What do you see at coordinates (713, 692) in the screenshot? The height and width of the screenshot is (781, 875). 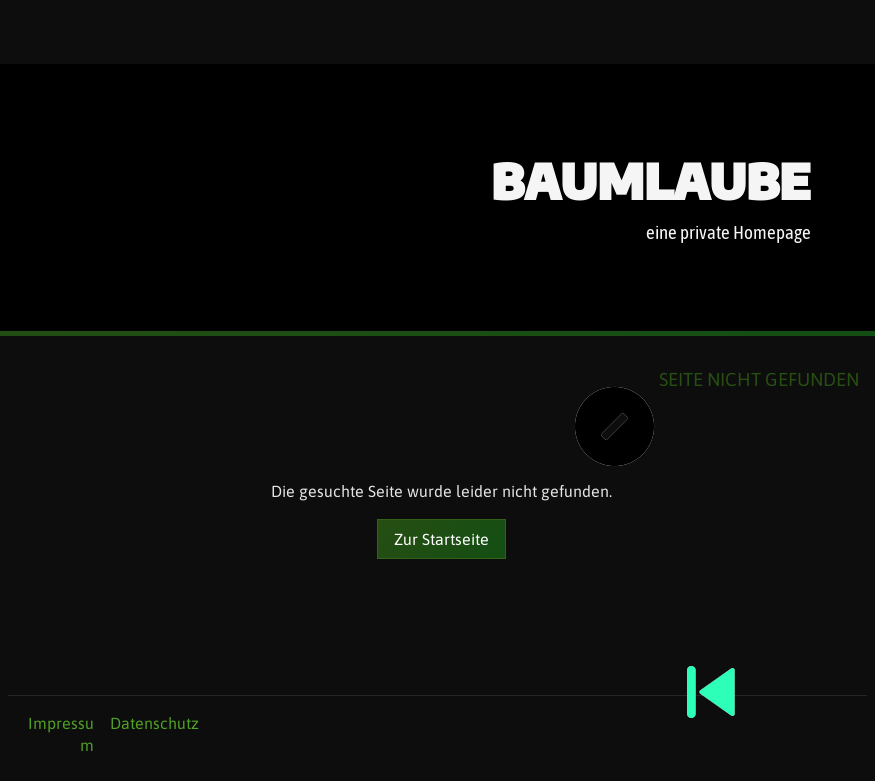 I see `skip to previous track` at bounding box center [713, 692].